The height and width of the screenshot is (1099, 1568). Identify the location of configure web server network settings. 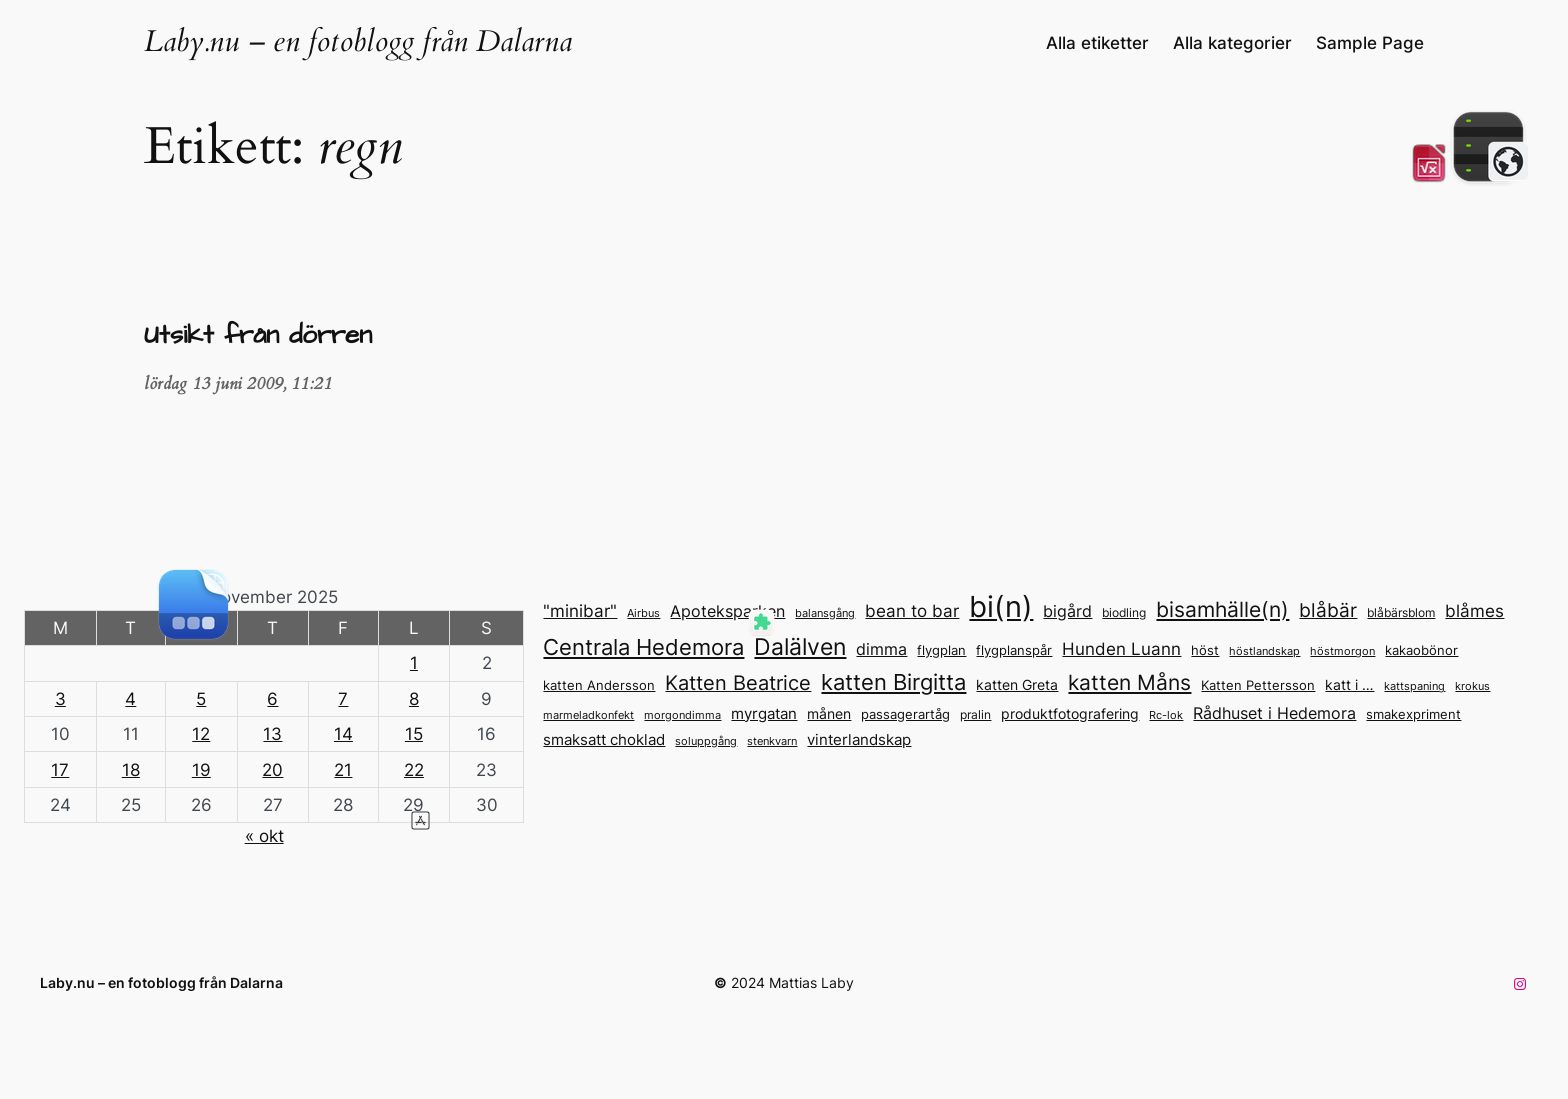
(1489, 148).